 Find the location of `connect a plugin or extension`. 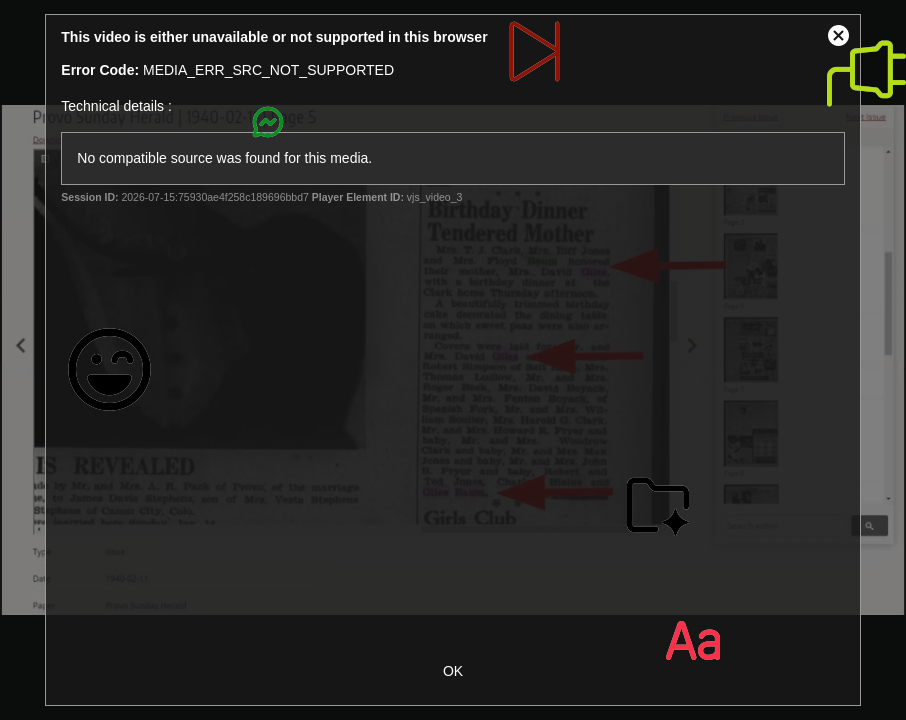

connect a plugin or extension is located at coordinates (866, 73).